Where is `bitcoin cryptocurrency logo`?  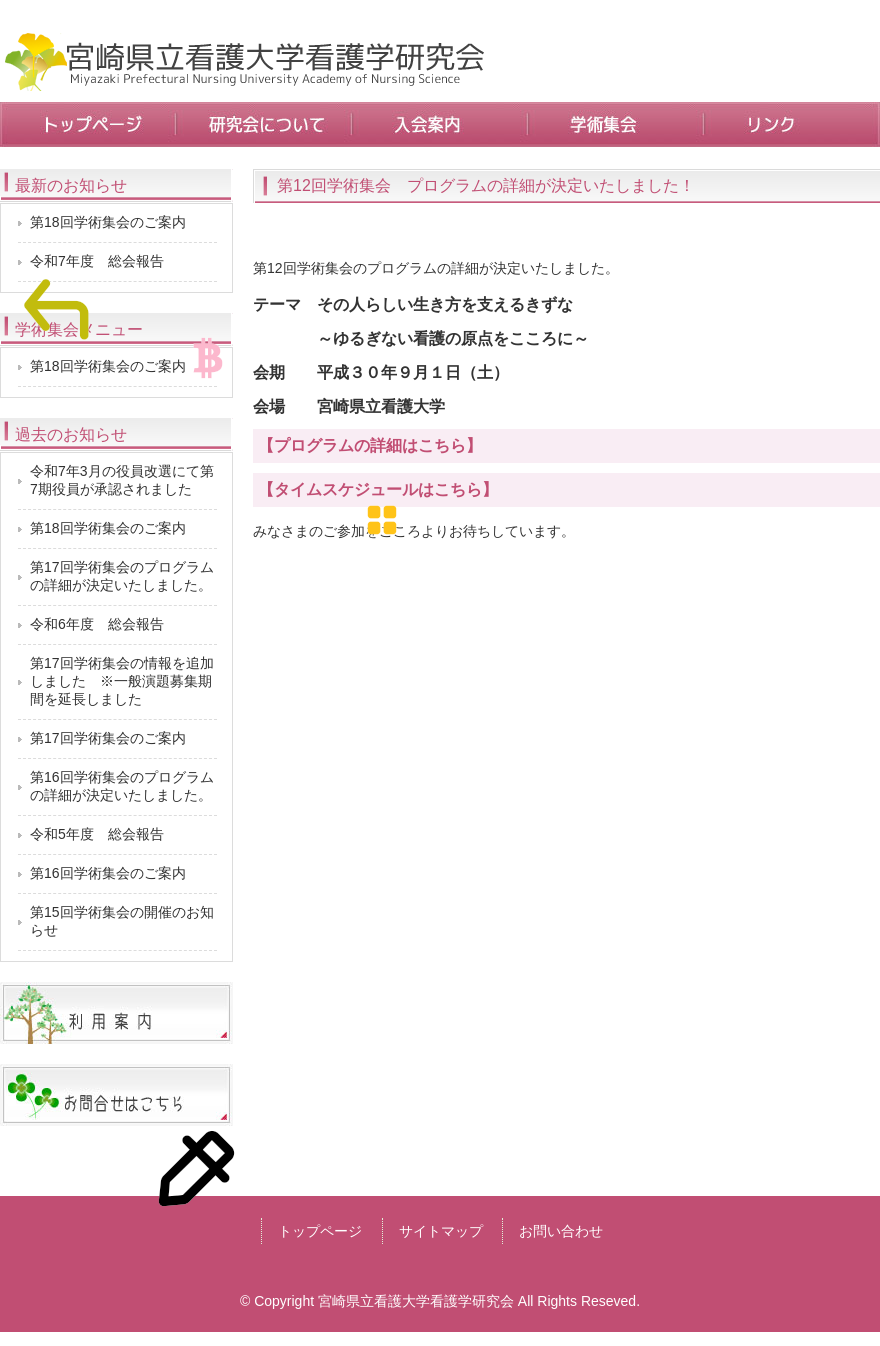 bitcoin cryptocurrency logo is located at coordinates (208, 358).